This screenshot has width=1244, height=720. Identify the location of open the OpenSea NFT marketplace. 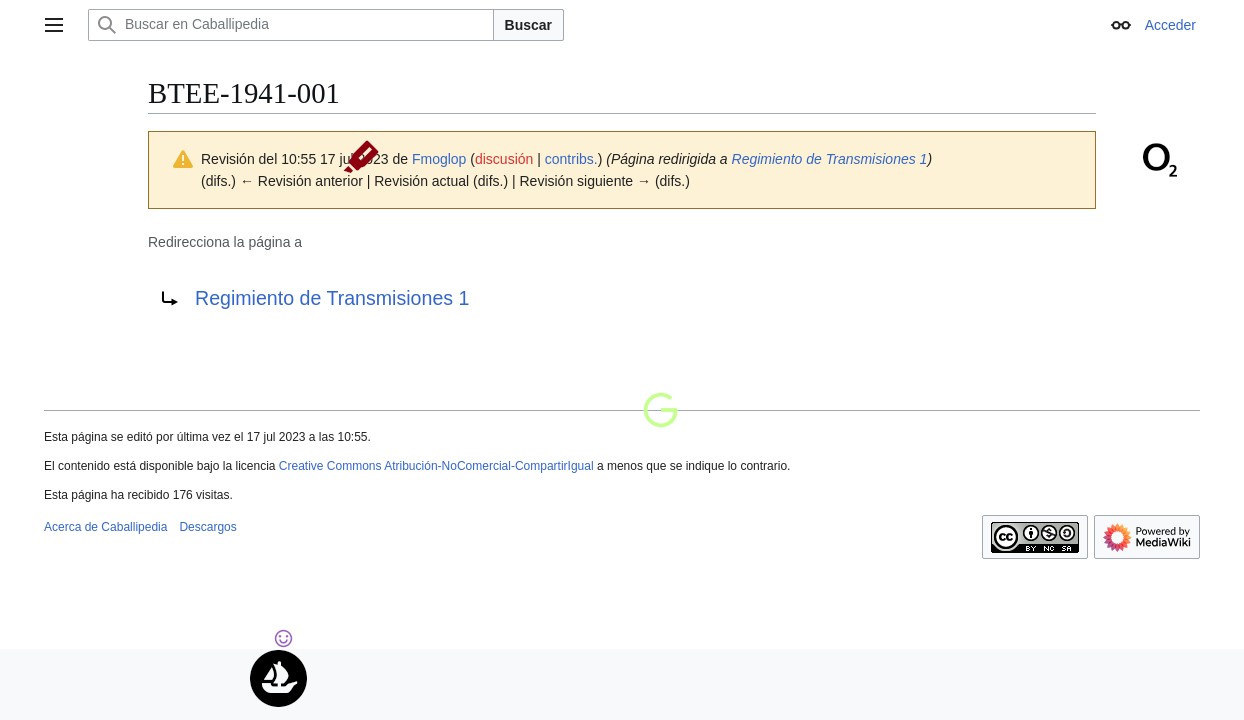
(278, 678).